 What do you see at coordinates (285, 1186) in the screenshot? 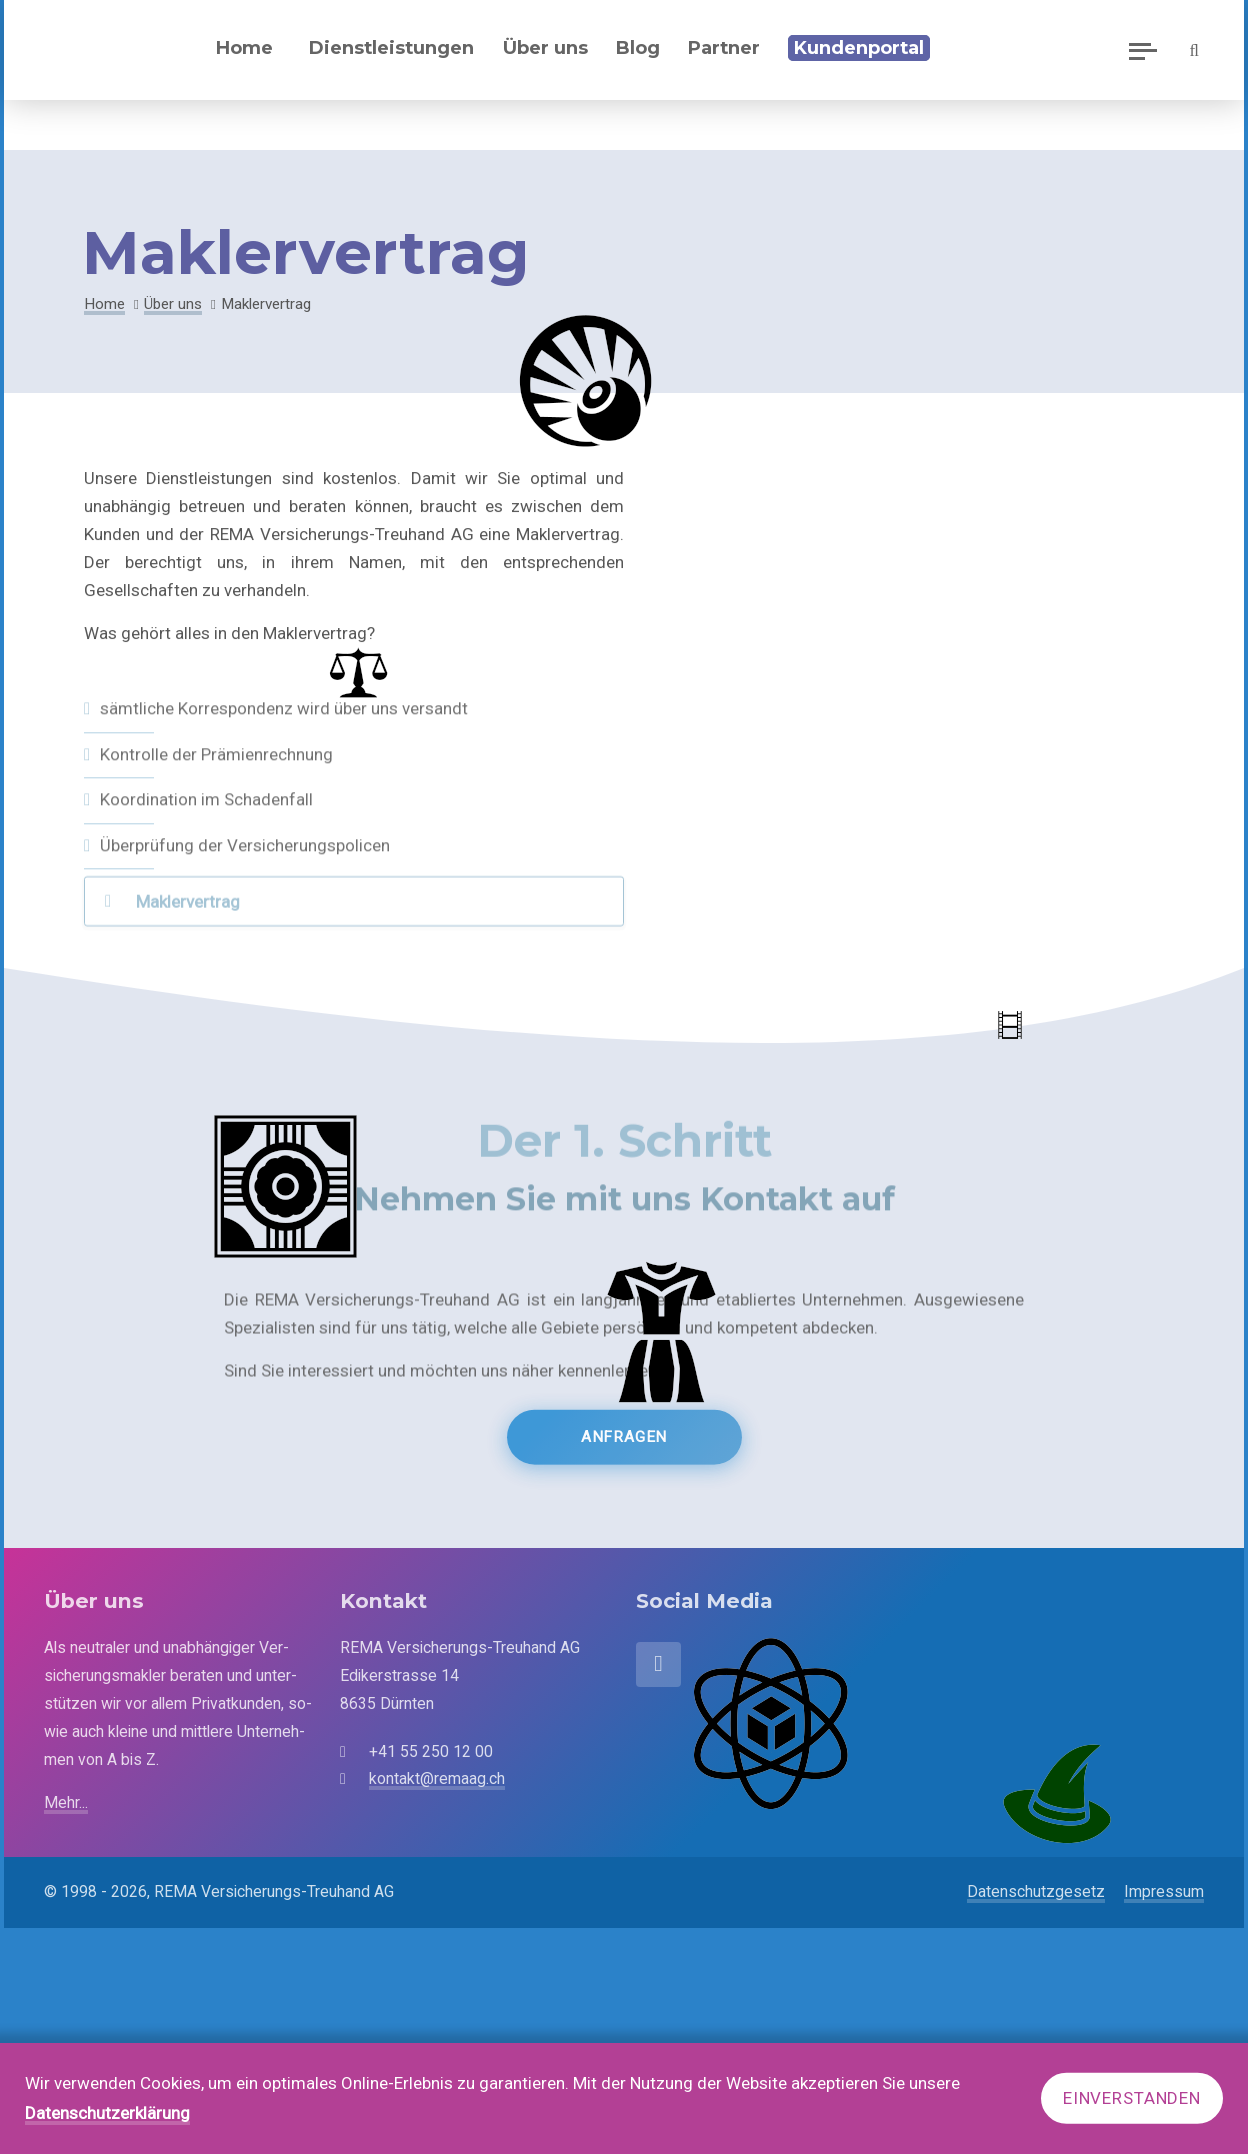
I see `decorative tile or pattern element` at bounding box center [285, 1186].